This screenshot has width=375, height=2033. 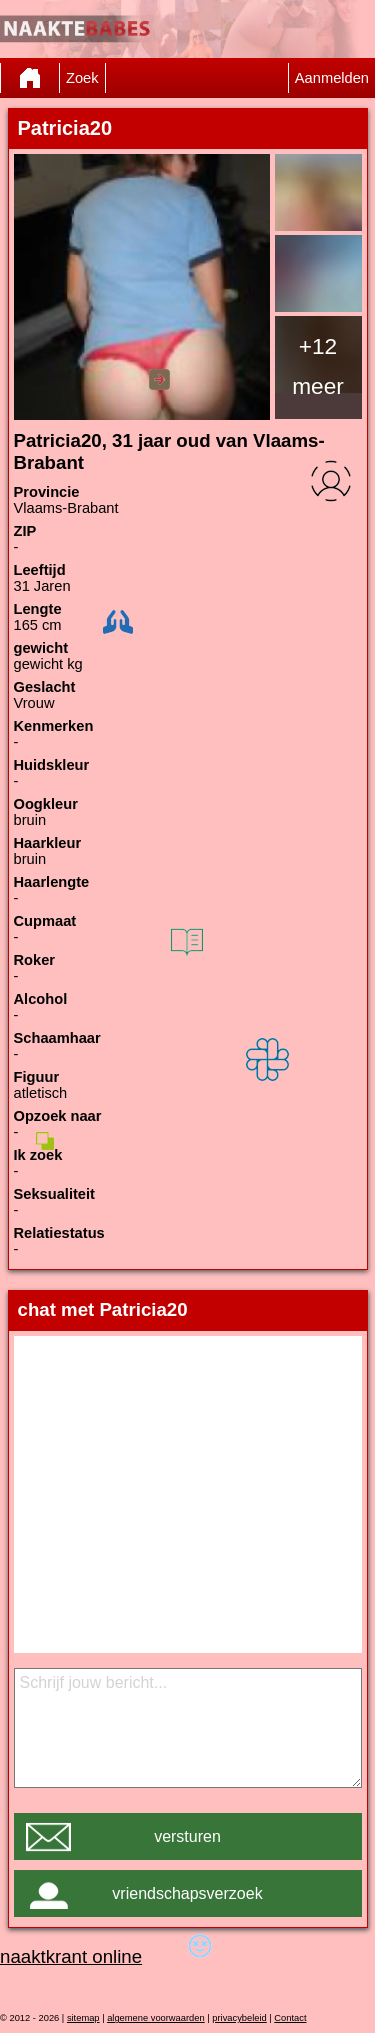 What do you see at coordinates (200, 1946) in the screenshot?
I see `select a silly or goofy mood reaction` at bounding box center [200, 1946].